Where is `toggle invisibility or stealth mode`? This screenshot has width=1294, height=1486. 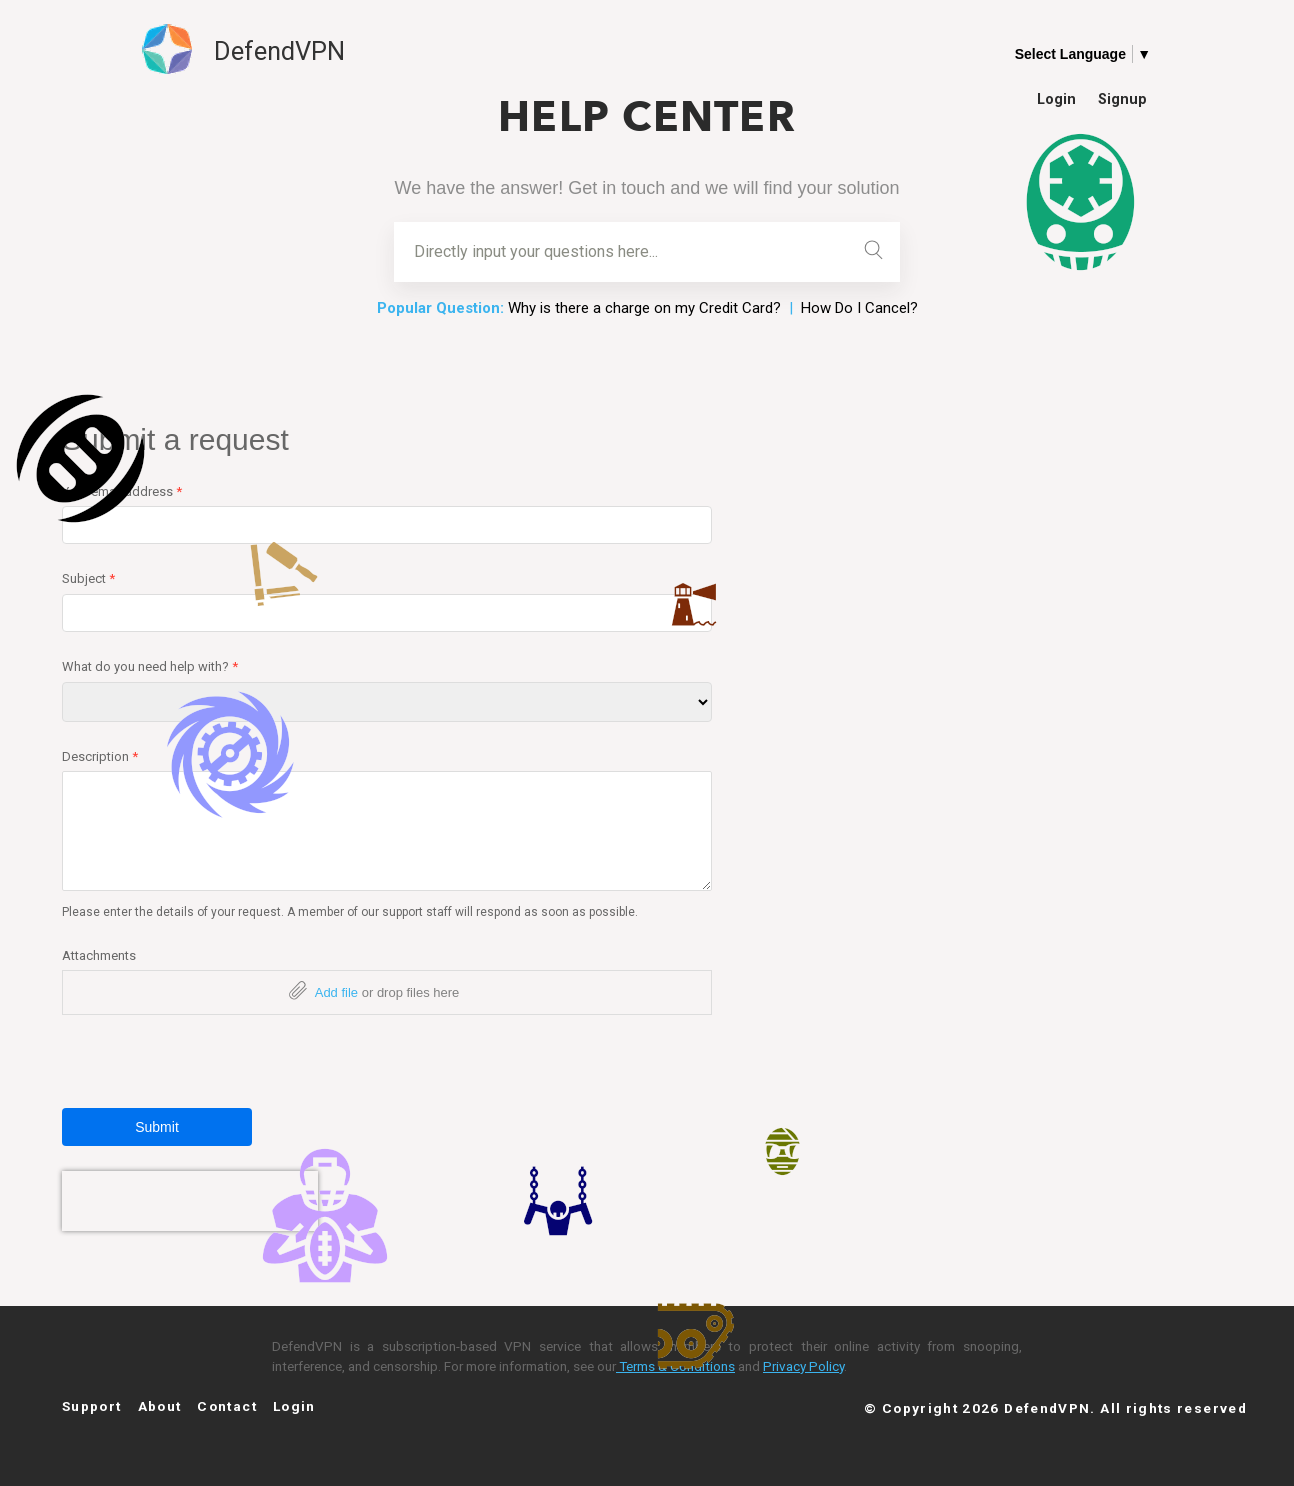 toggle invisibility or stealth mode is located at coordinates (782, 1151).